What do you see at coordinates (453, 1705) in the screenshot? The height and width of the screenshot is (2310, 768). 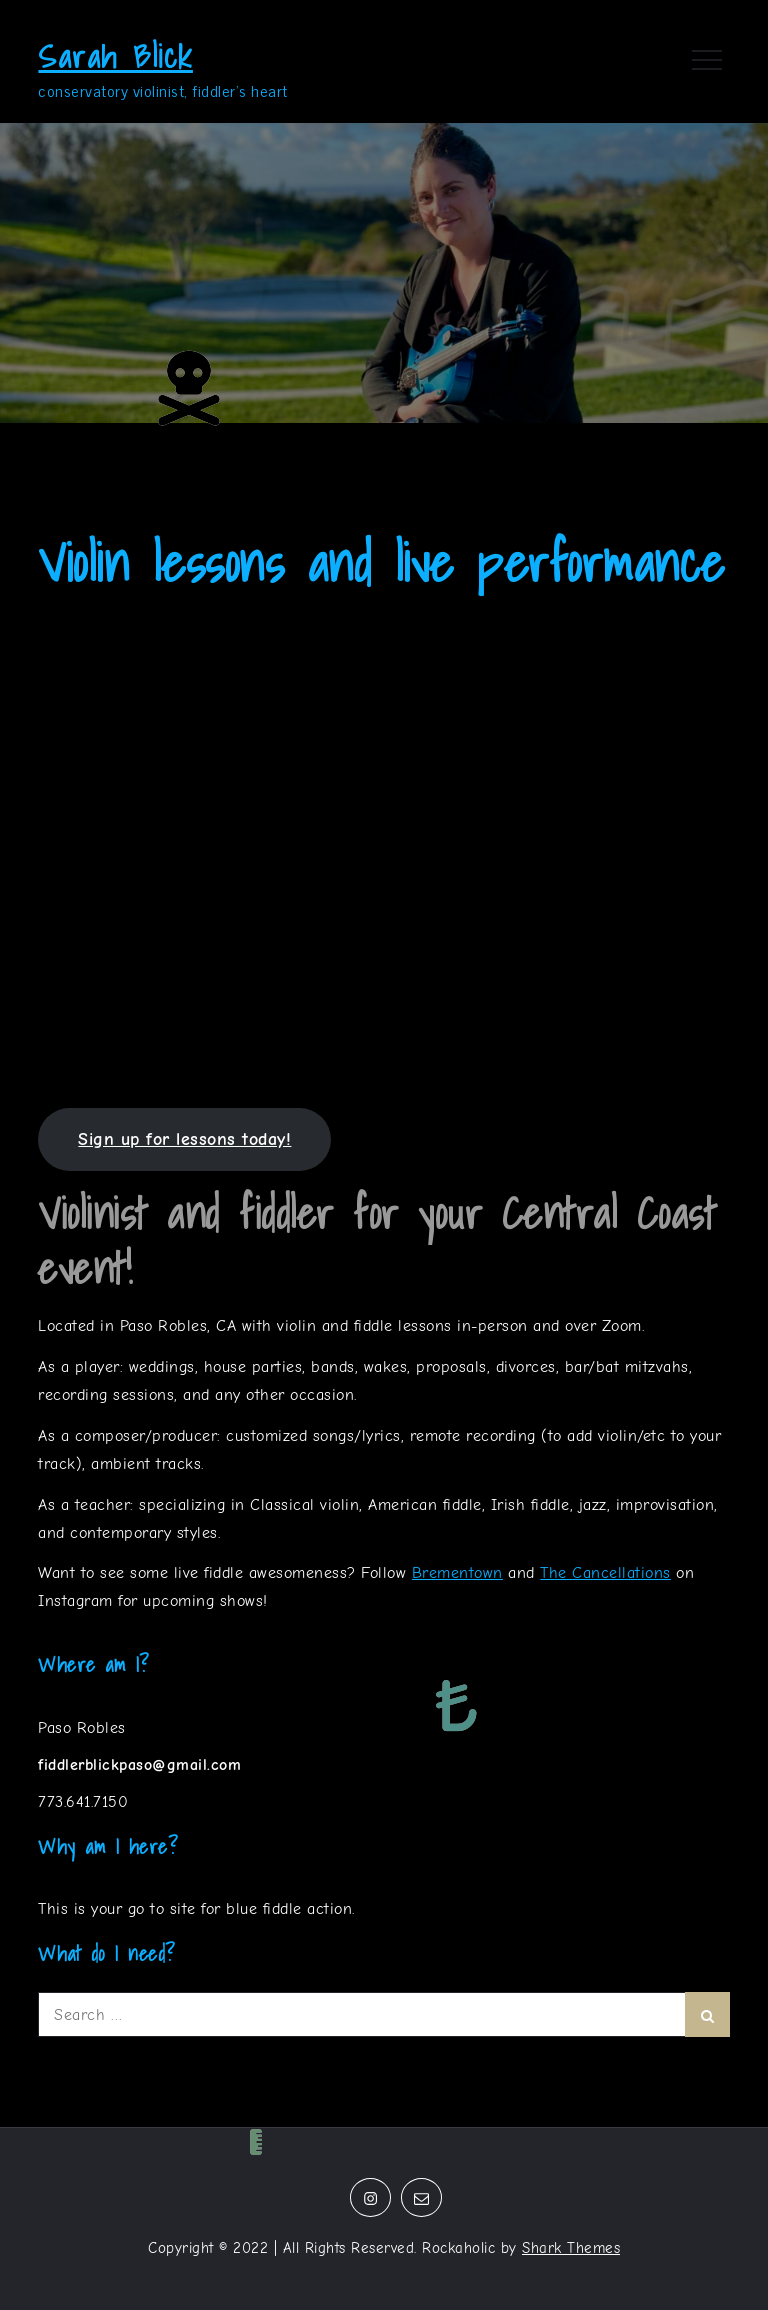 I see `indicates price or payment in Turkish lira` at bounding box center [453, 1705].